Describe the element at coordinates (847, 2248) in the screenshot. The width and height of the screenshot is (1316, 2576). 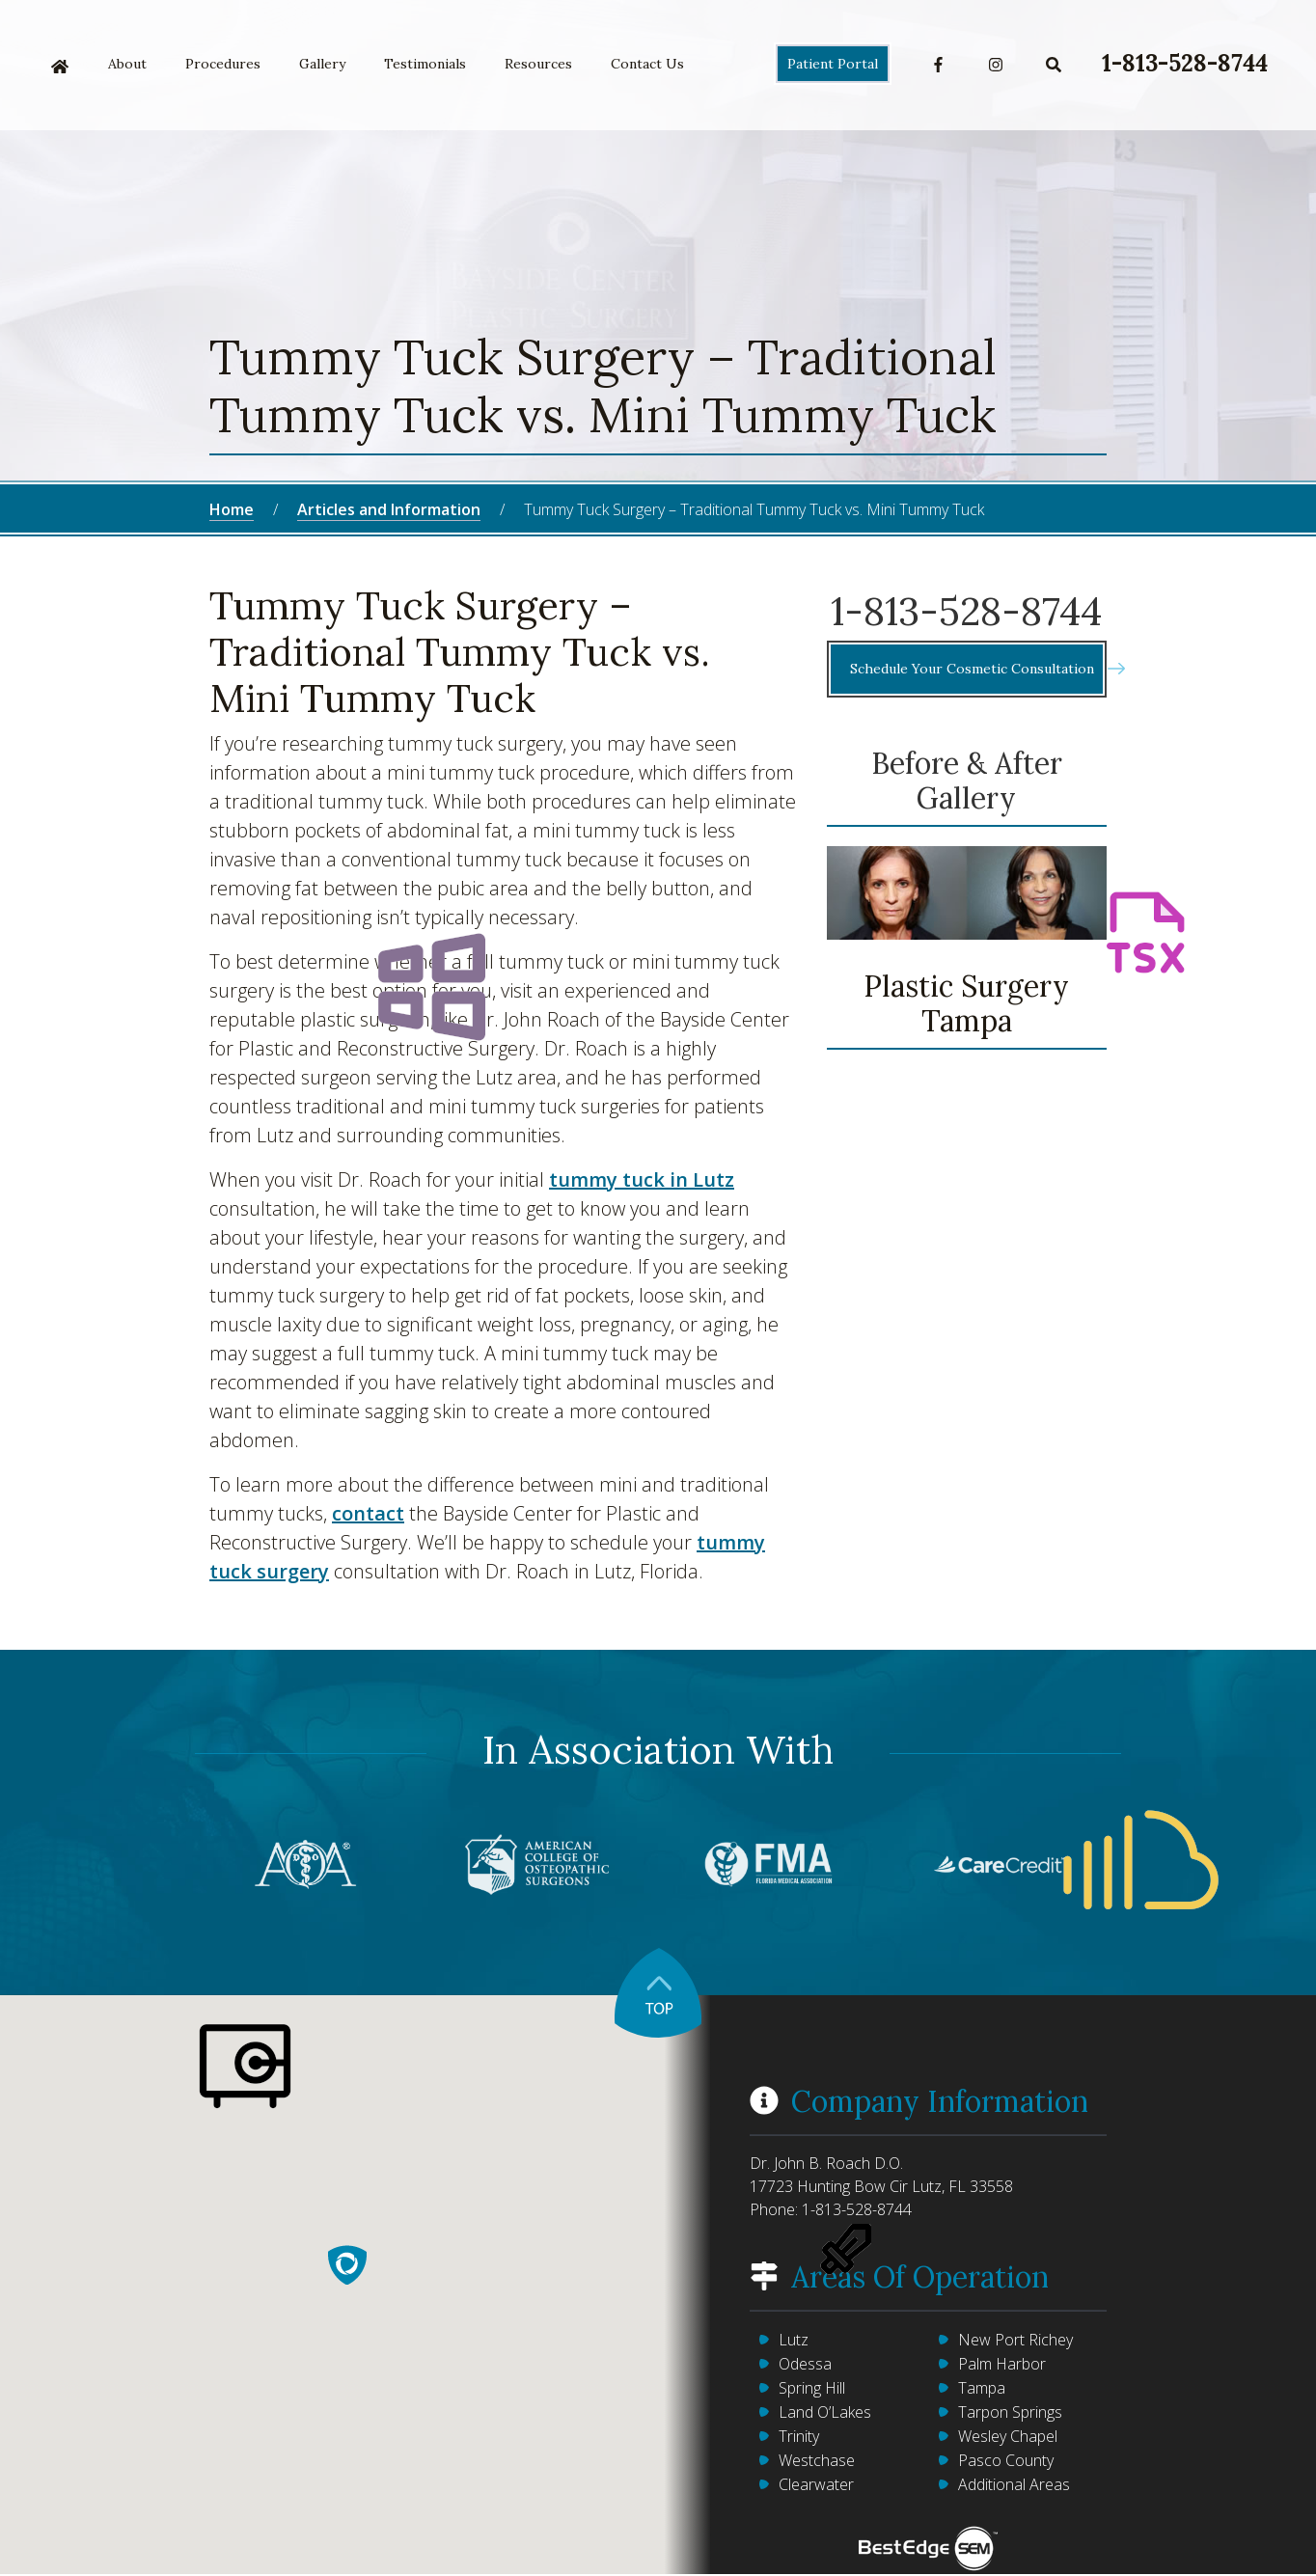
I see `access combat or battle features` at that location.